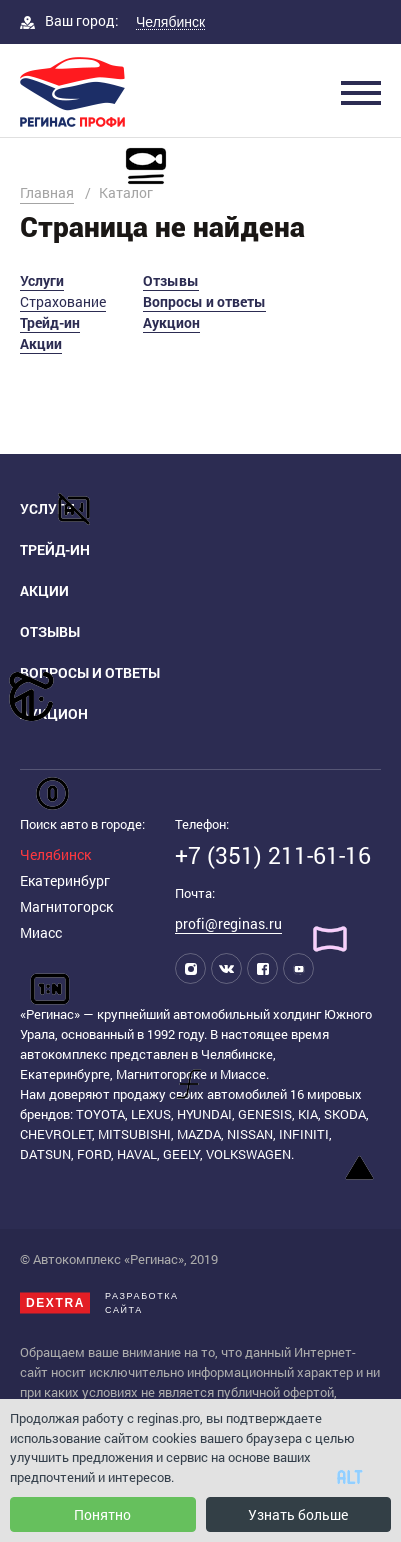 Image resolution: width=401 pixels, height=1542 pixels. I want to click on access mathematical functions or formulas, so click(189, 1084).